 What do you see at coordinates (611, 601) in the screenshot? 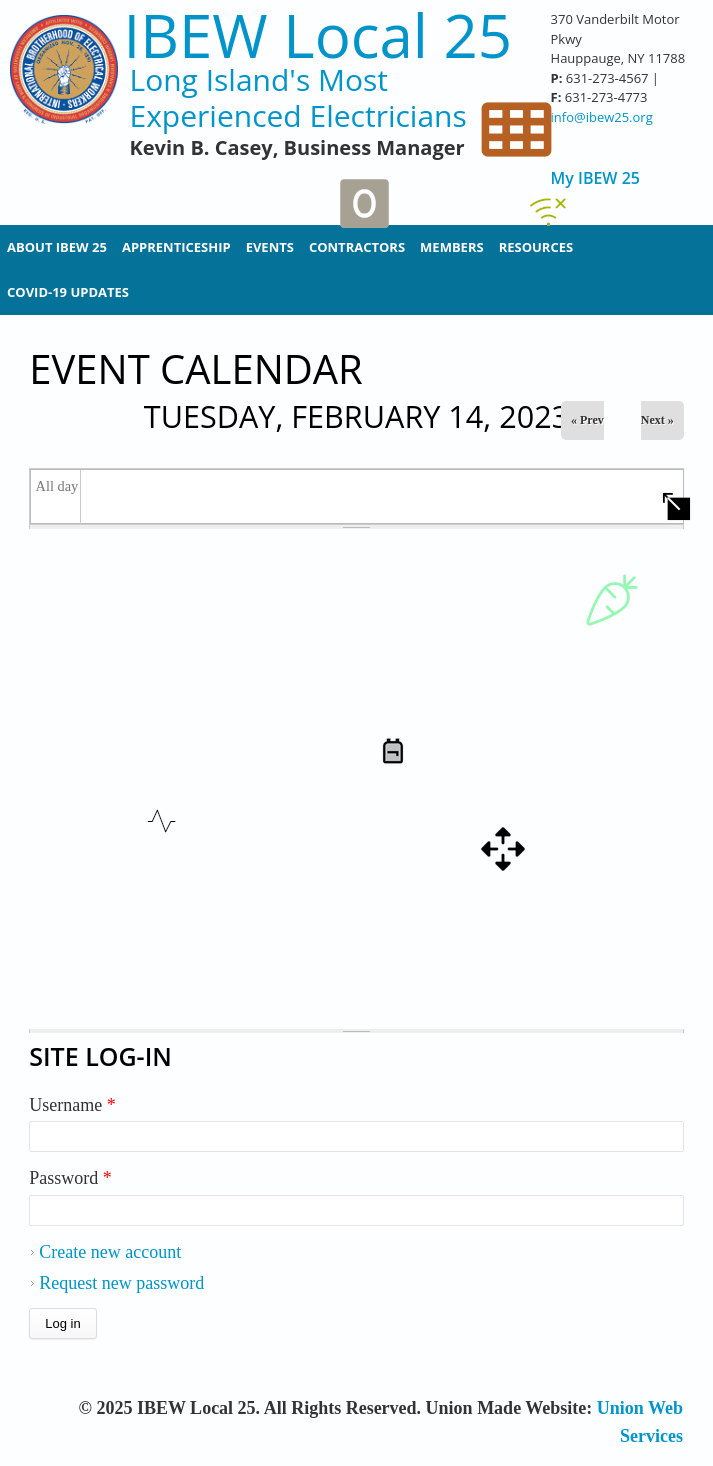
I see `browse vegetable or produce category` at bounding box center [611, 601].